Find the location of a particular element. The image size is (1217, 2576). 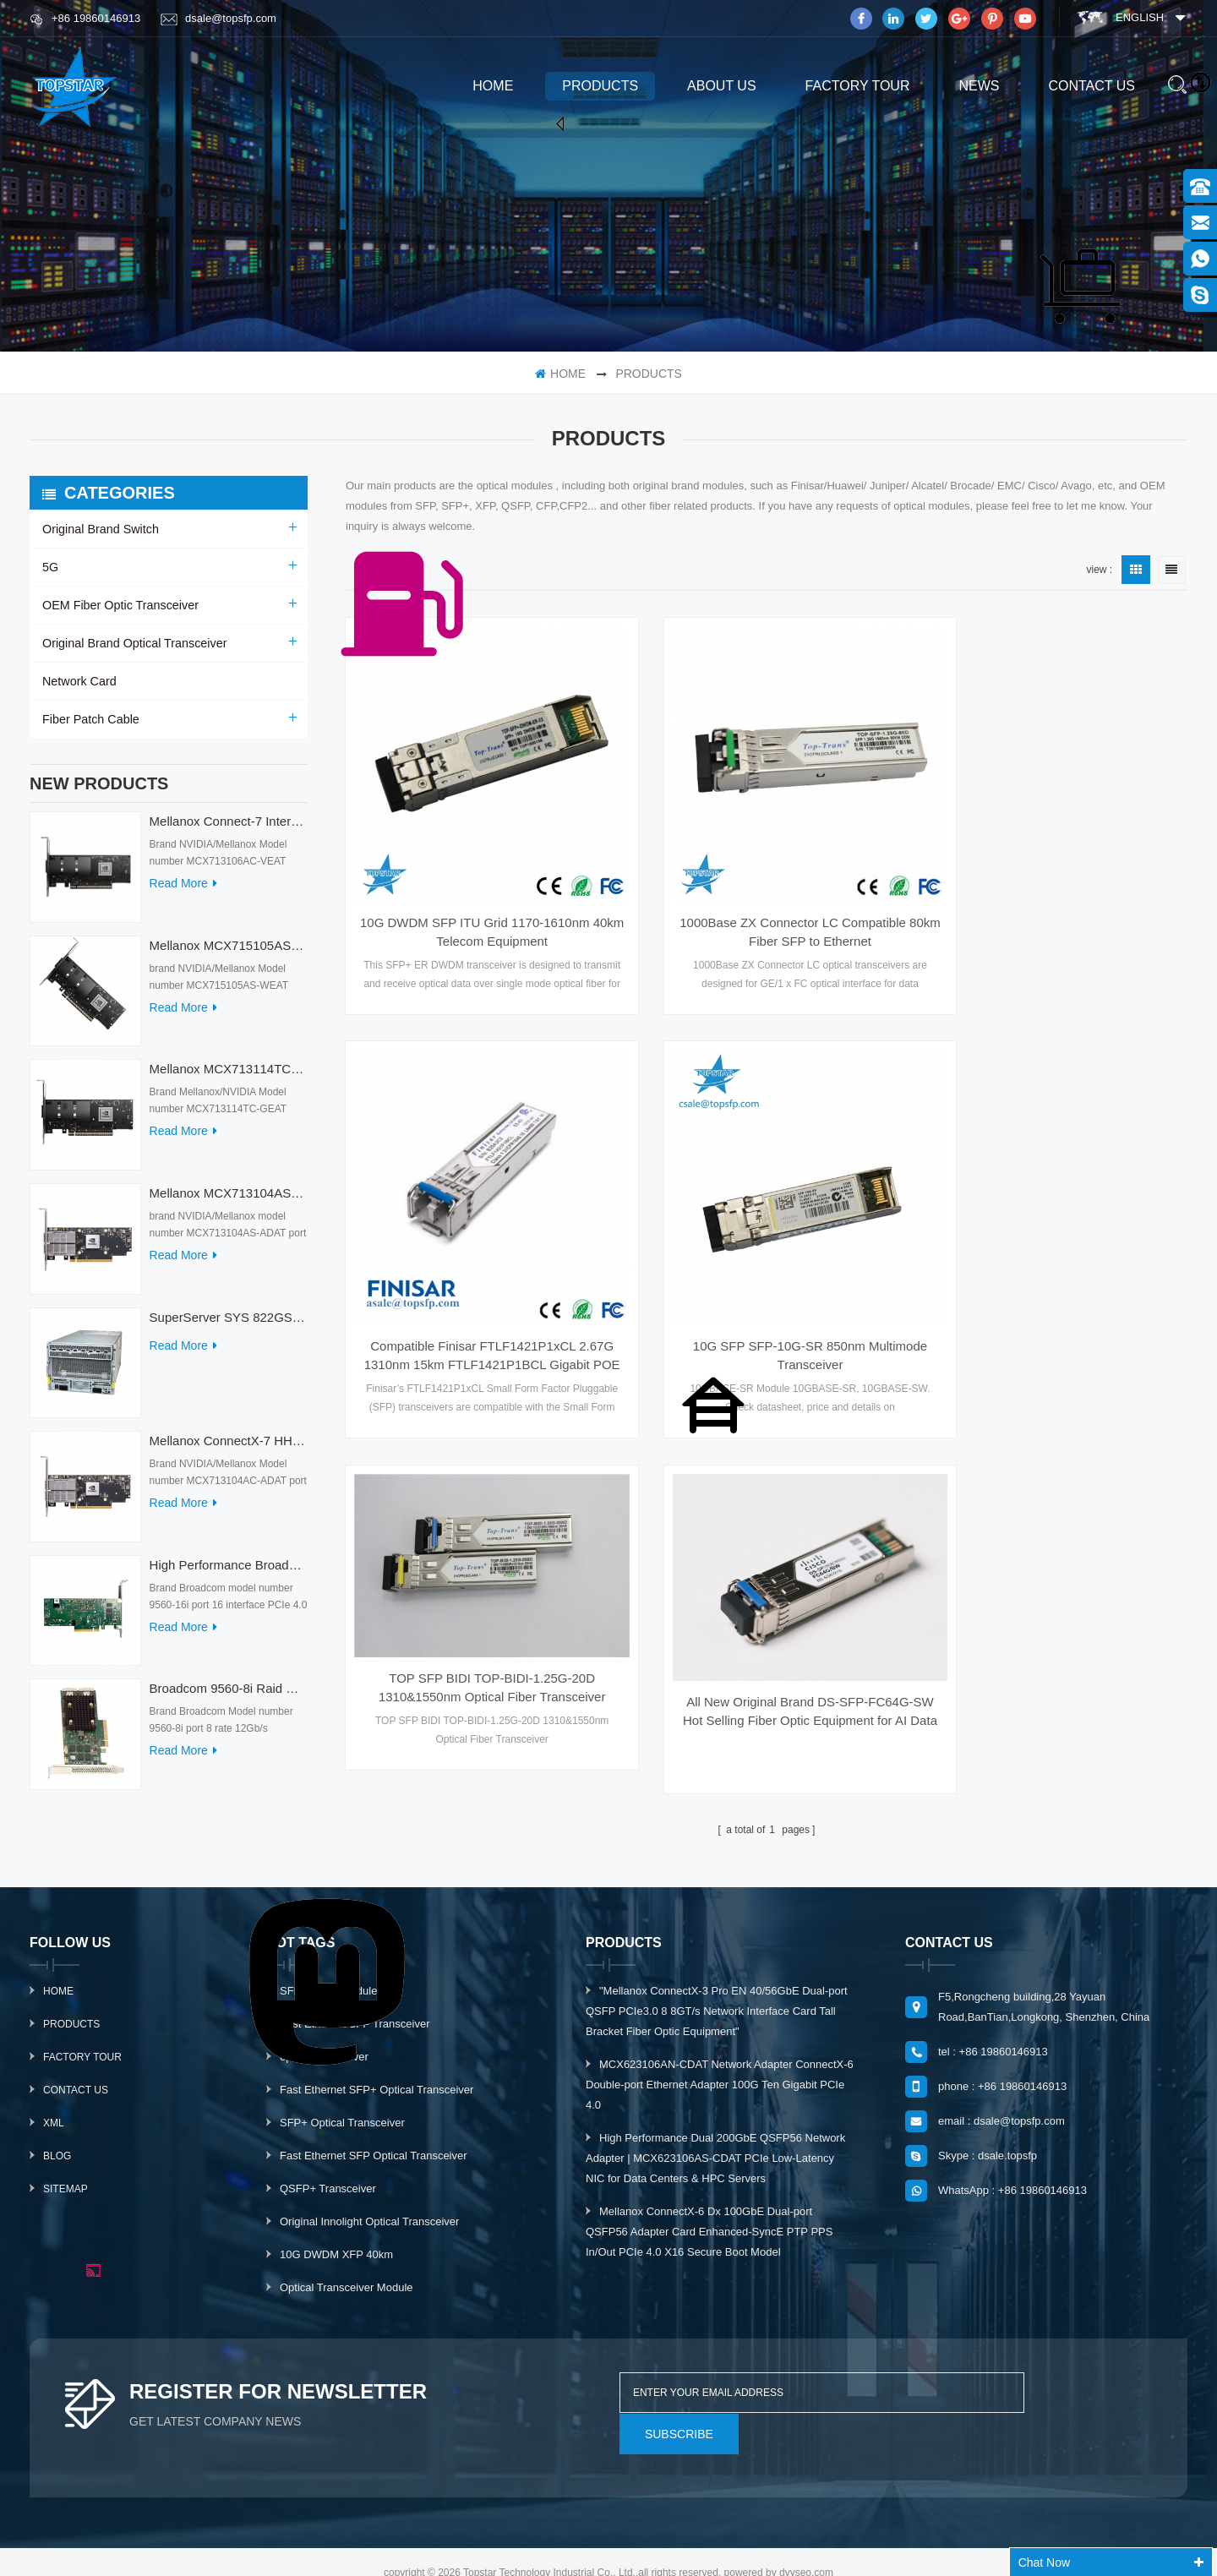

swap or reorder items vertically is located at coordinates (1200, 82).